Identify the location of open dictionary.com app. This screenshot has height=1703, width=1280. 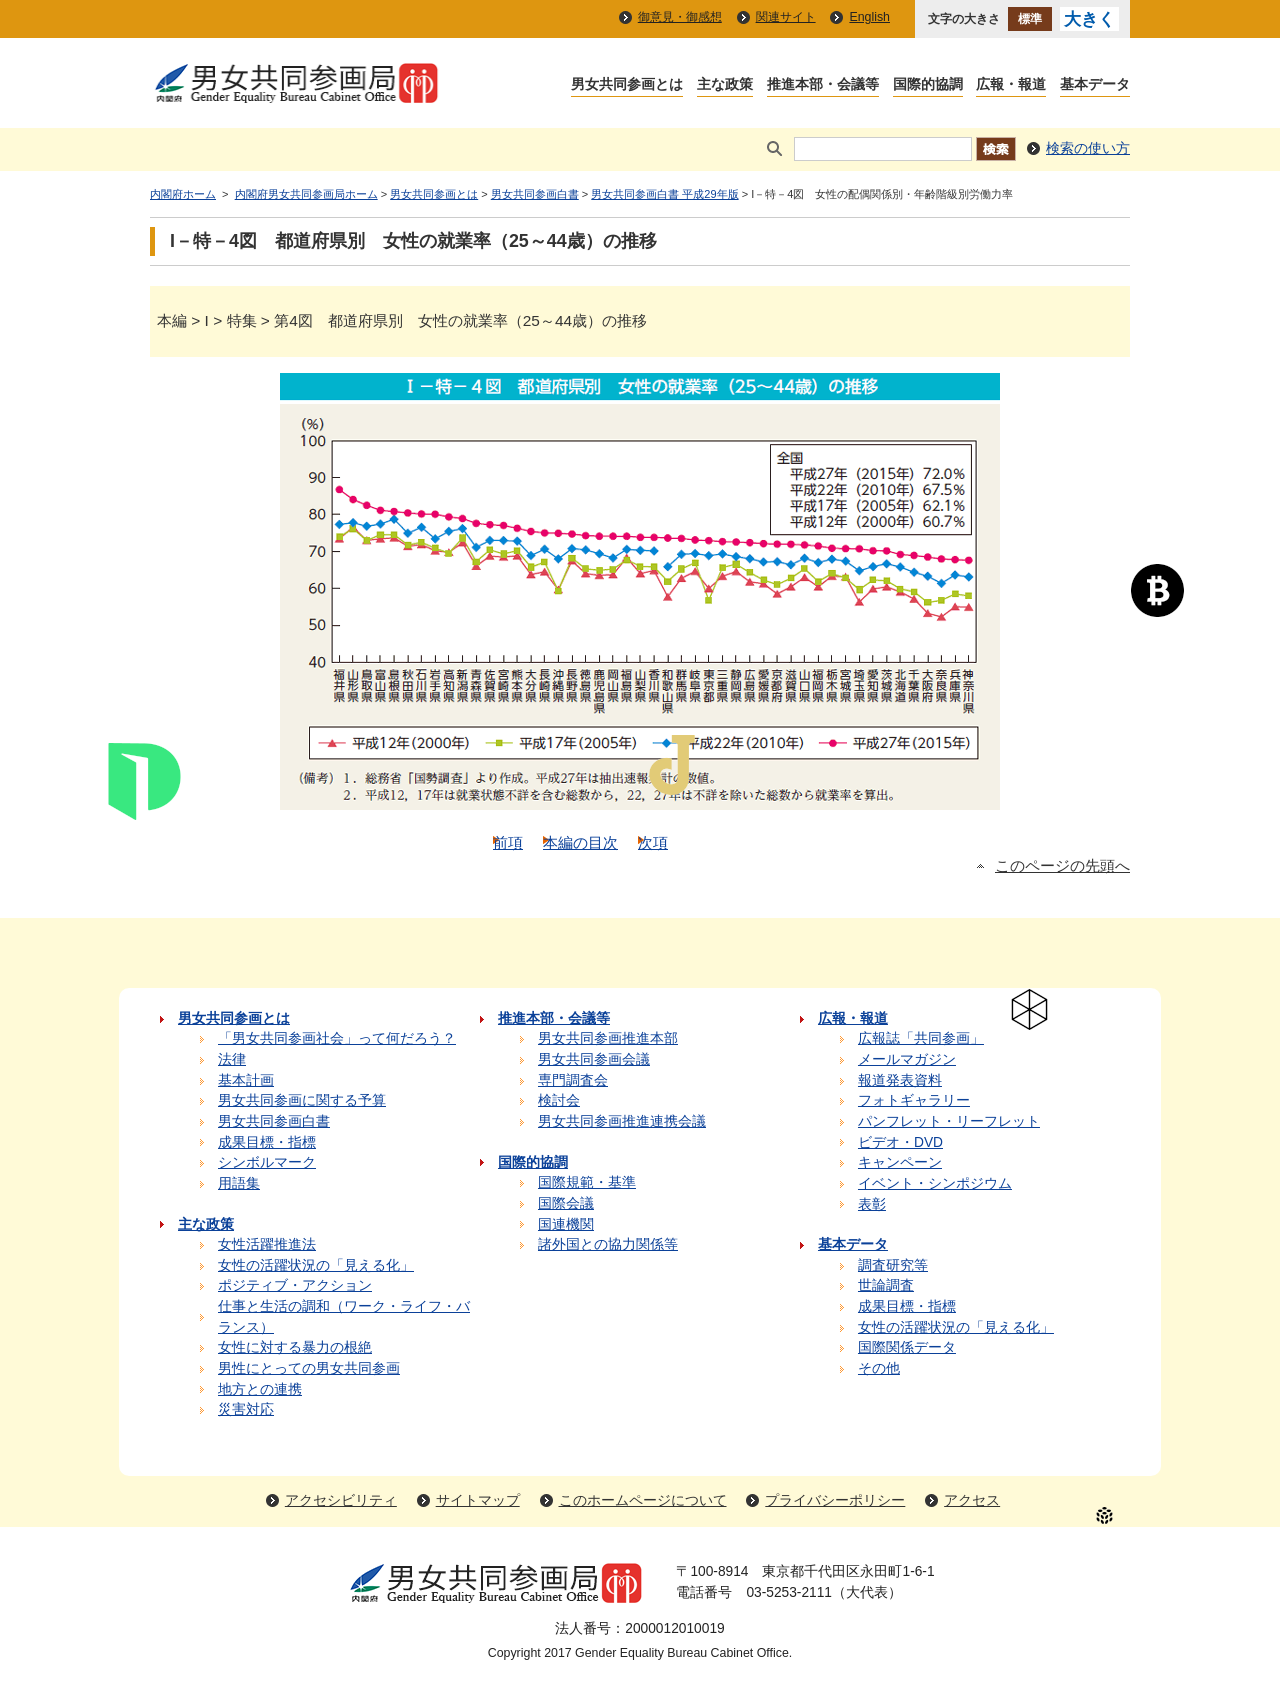
(144, 781).